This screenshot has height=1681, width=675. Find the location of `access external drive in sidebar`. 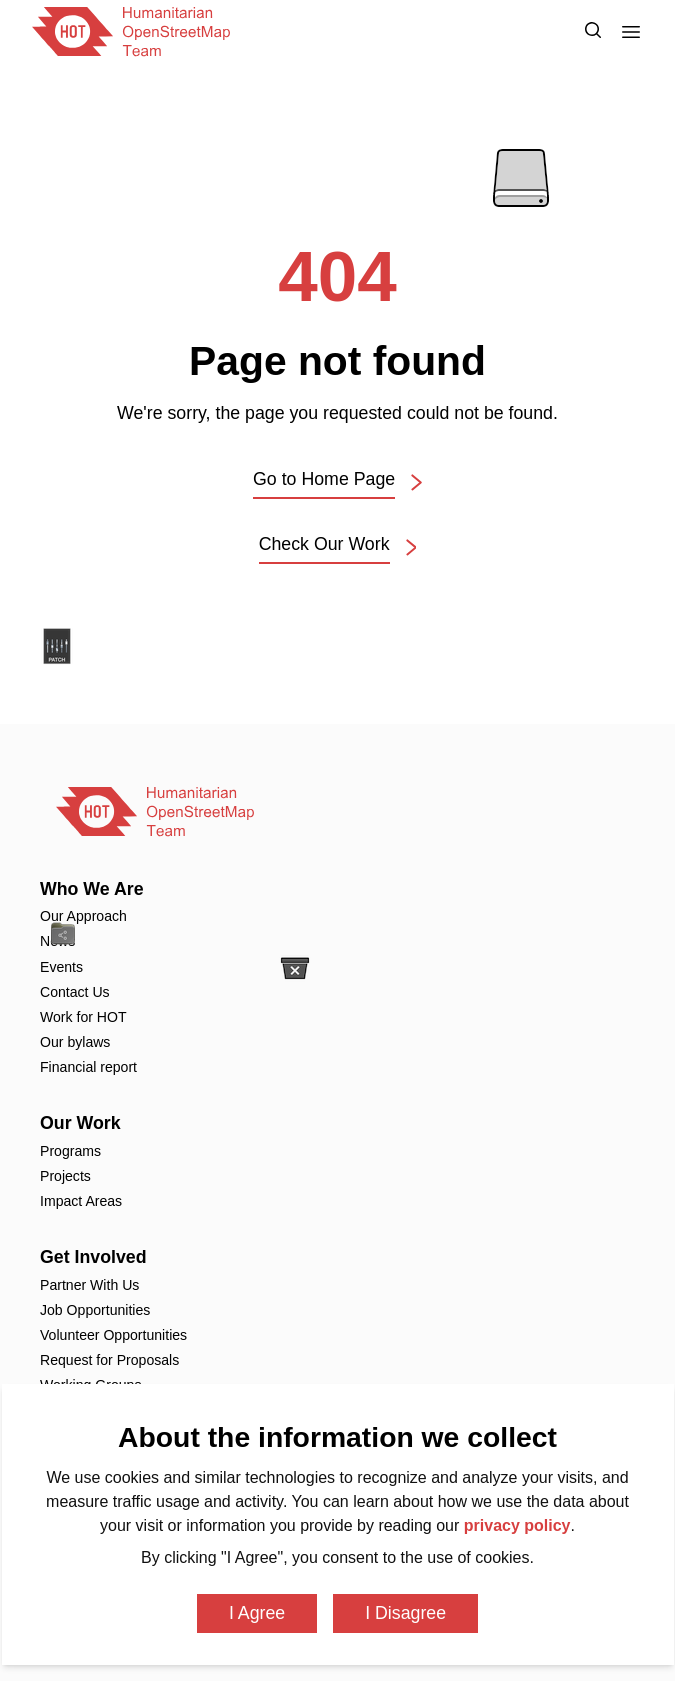

access external drive in sidebar is located at coordinates (521, 178).